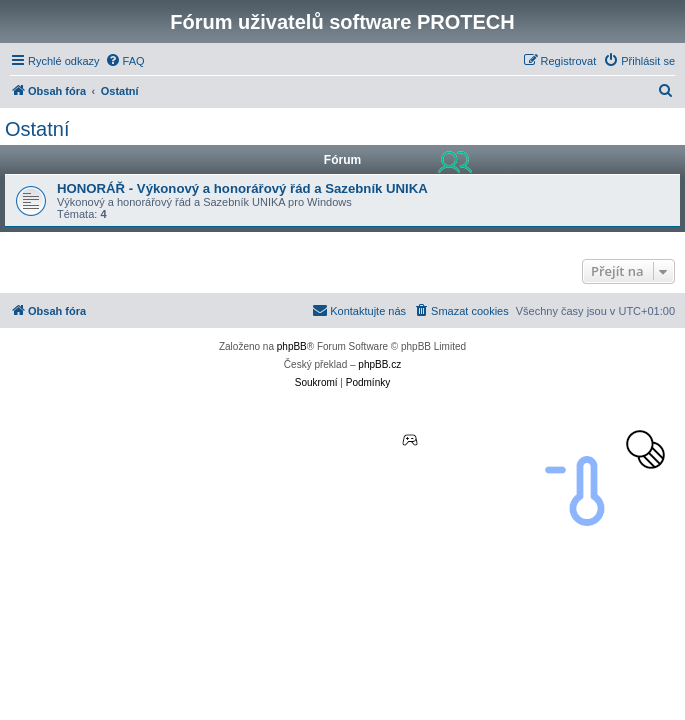 The image size is (685, 720). Describe the element at coordinates (645, 449) in the screenshot. I see `subtract or remove a shape from selection` at that location.